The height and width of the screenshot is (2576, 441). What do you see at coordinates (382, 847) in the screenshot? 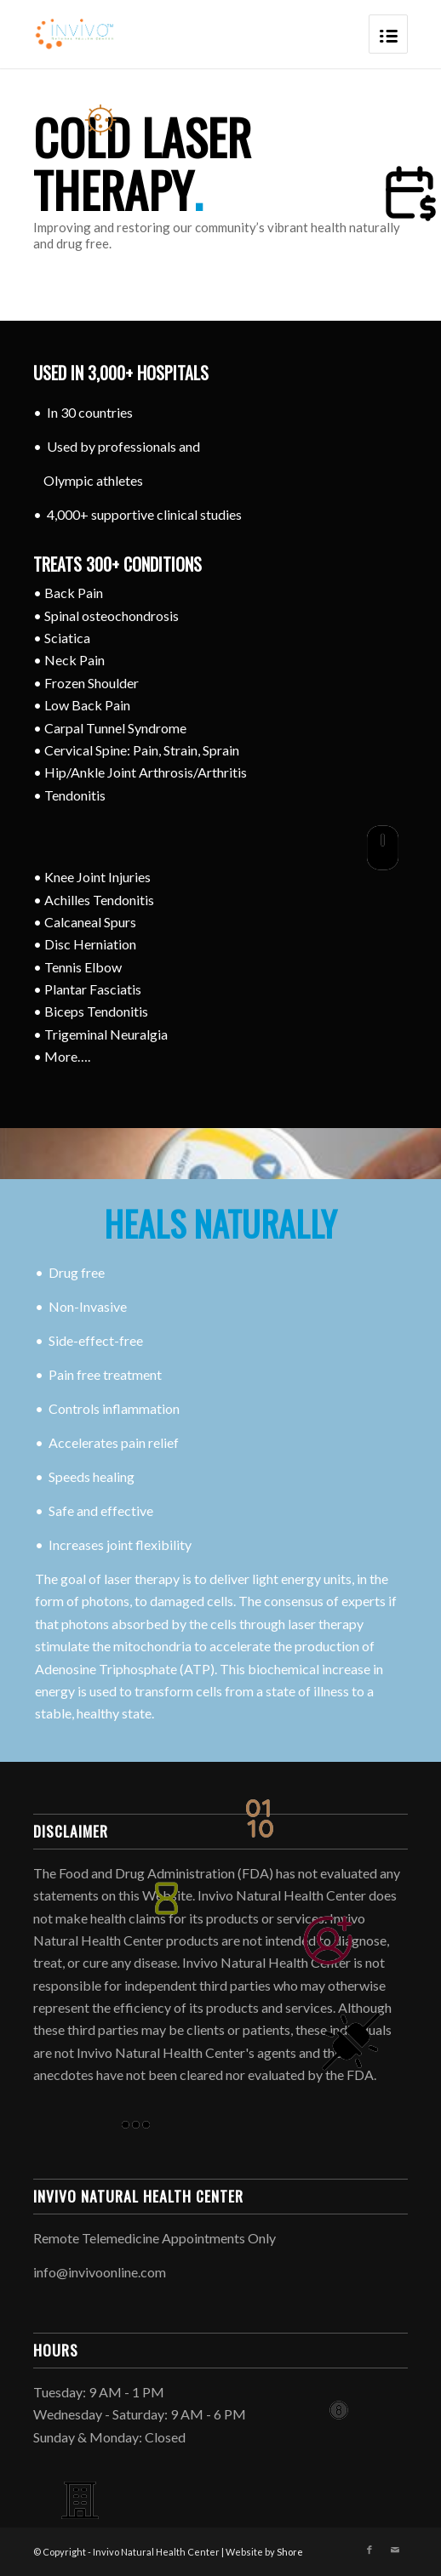
I see `mouse input device indicator` at bounding box center [382, 847].